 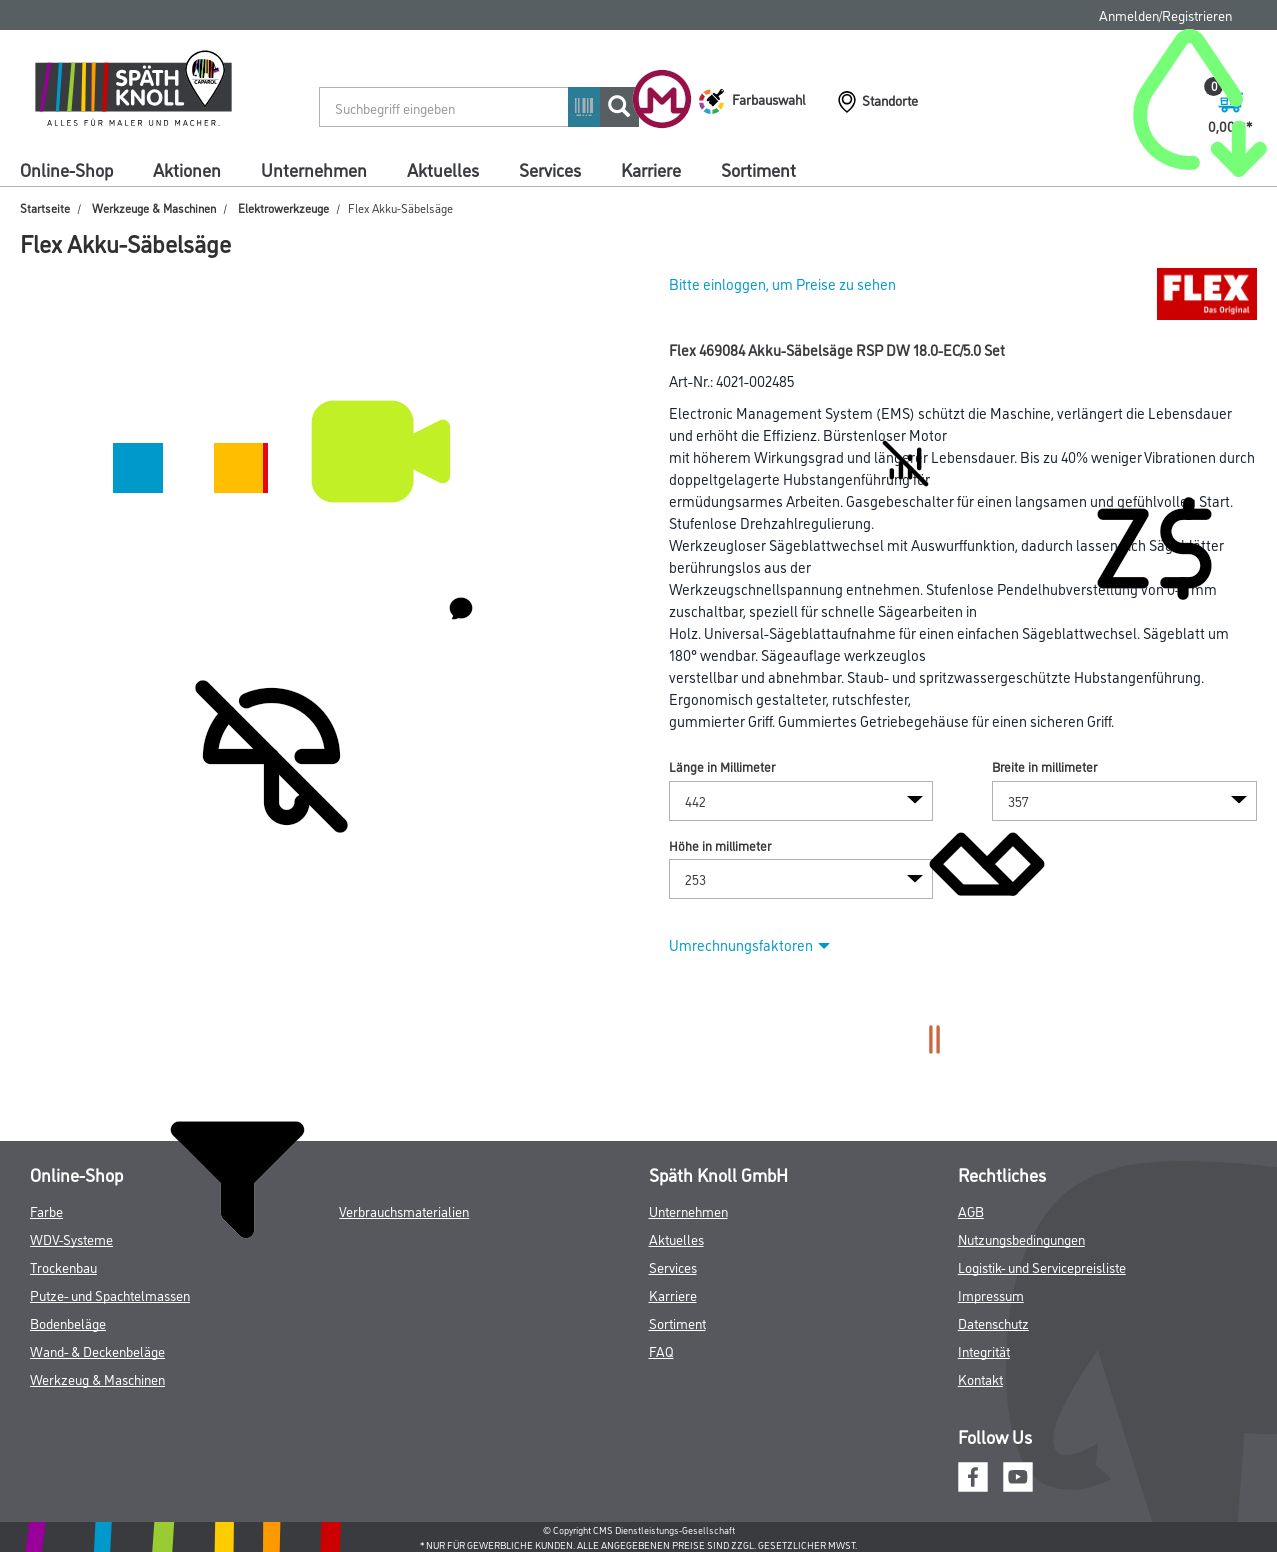 I want to click on indicates a count of two items, so click(x=934, y=1039).